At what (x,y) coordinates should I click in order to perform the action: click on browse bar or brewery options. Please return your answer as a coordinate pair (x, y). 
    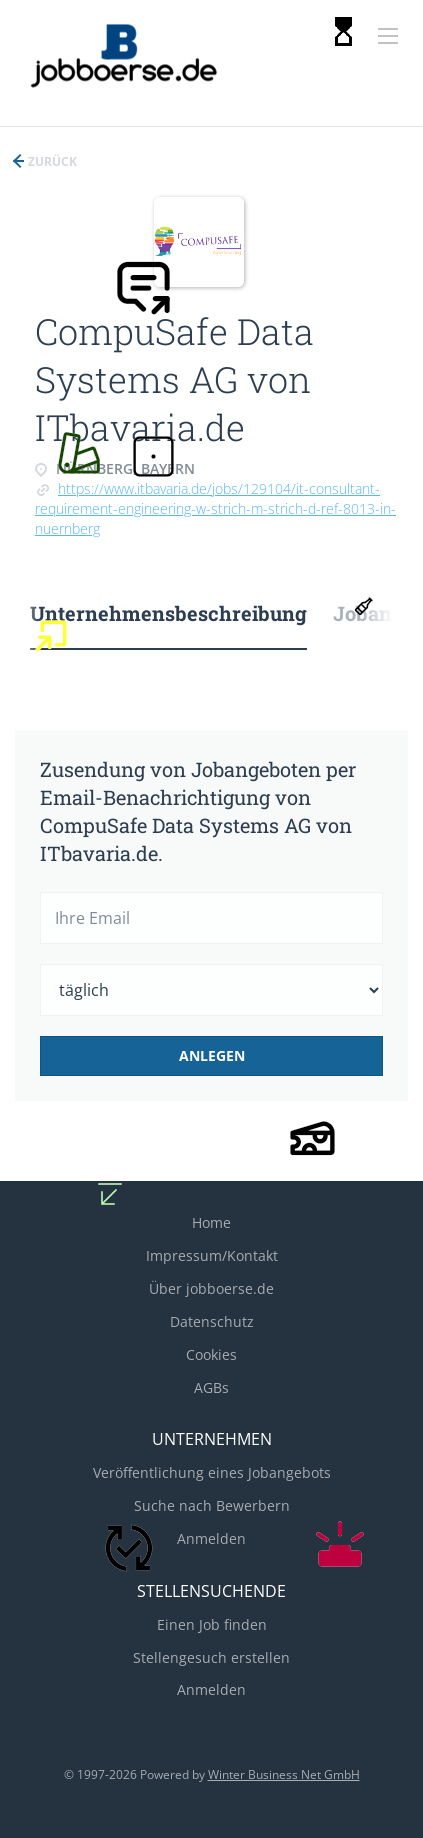
    Looking at the image, I should click on (363, 606).